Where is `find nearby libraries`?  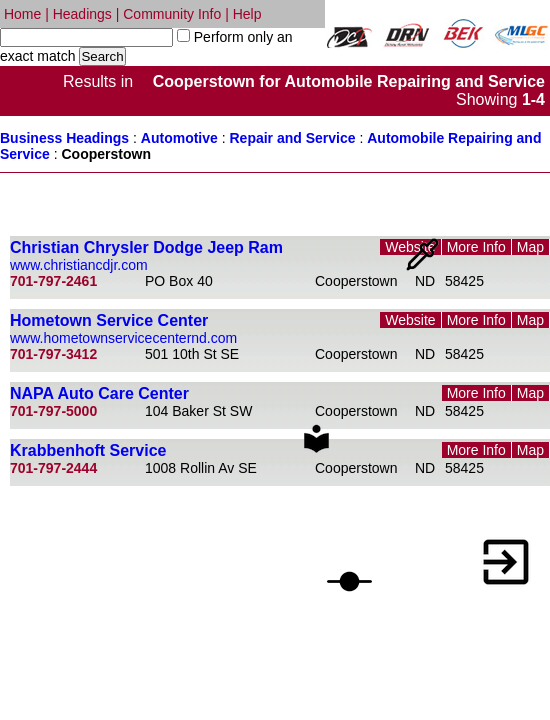 find nearby libraries is located at coordinates (316, 438).